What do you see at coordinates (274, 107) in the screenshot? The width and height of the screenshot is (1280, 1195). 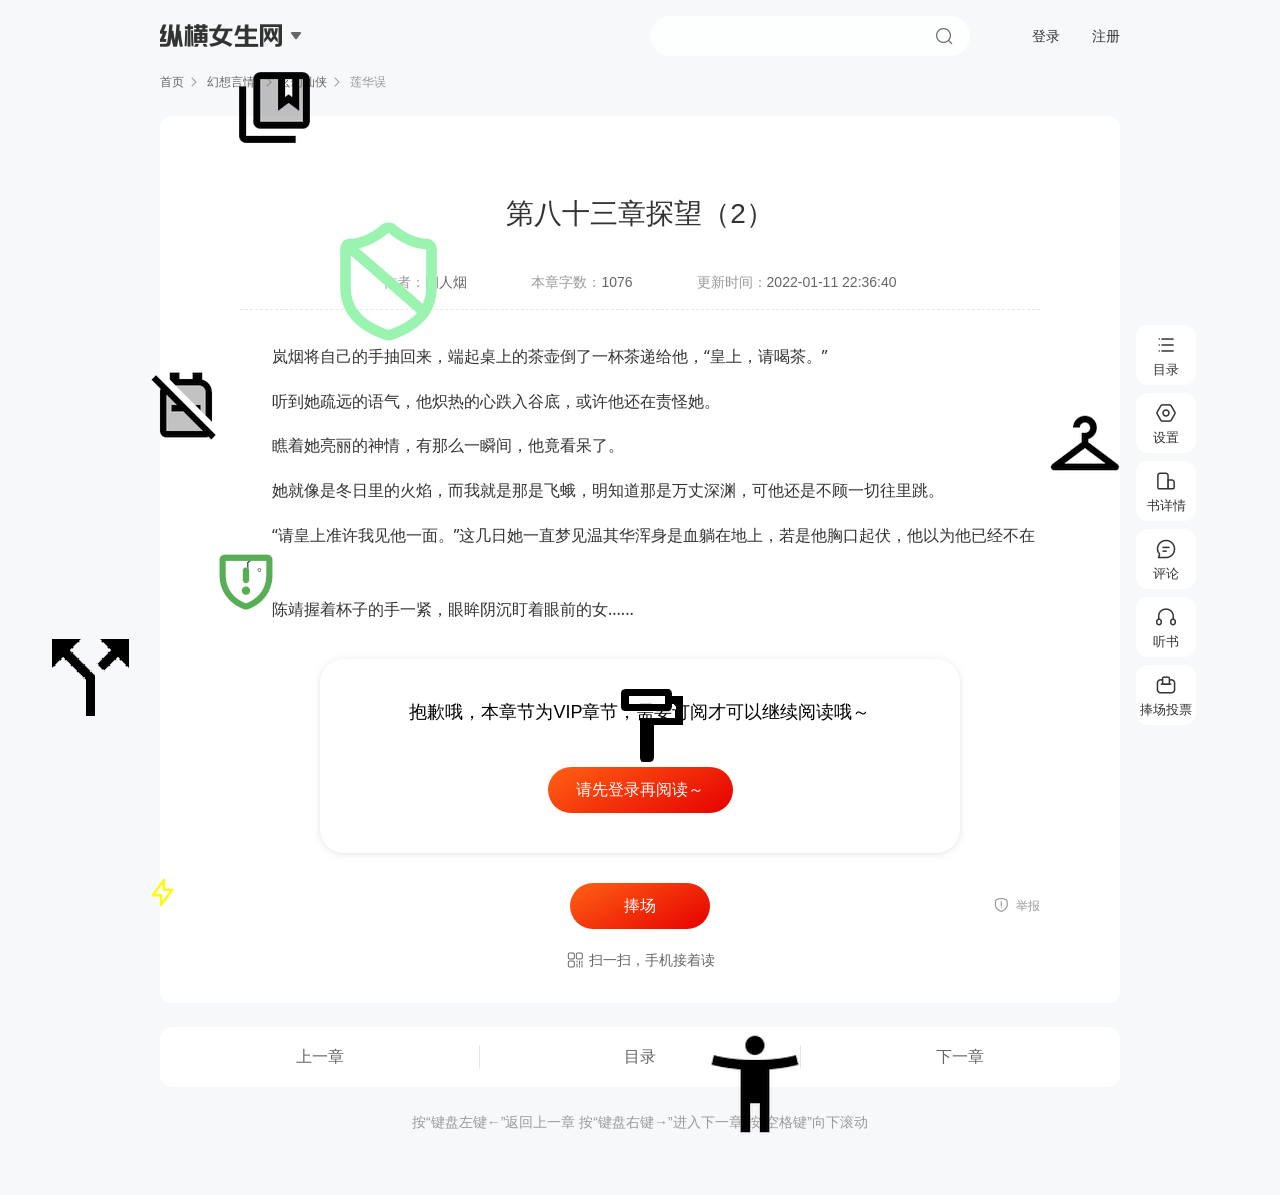 I see `access your bookmarked collections` at bounding box center [274, 107].